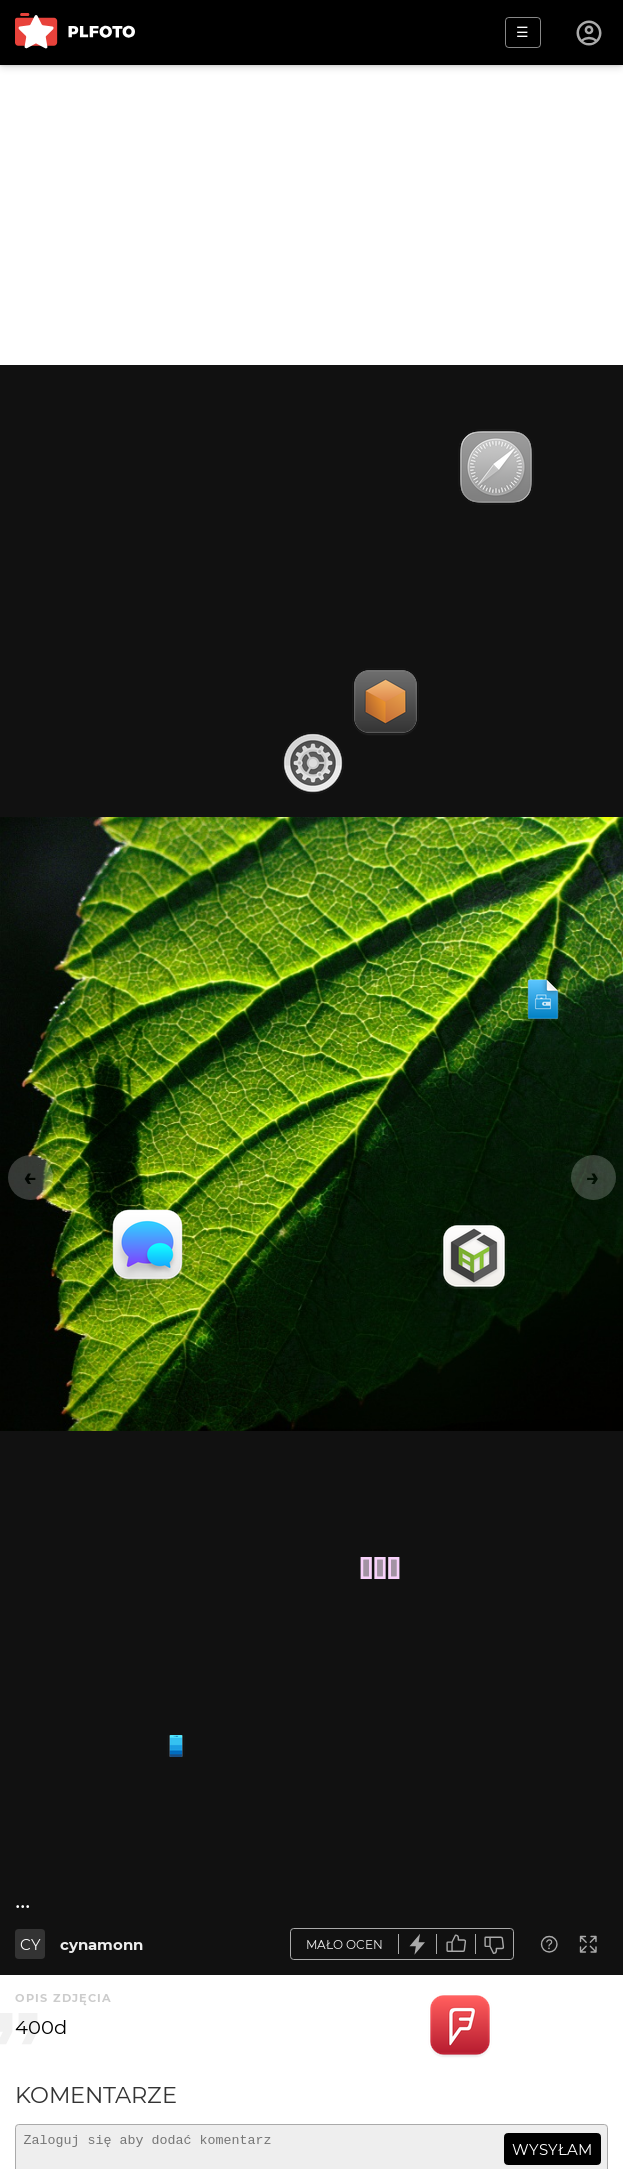 This screenshot has height=2169, width=623. What do you see at coordinates (385, 701) in the screenshot?
I see `open bauh package manager` at bounding box center [385, 701].